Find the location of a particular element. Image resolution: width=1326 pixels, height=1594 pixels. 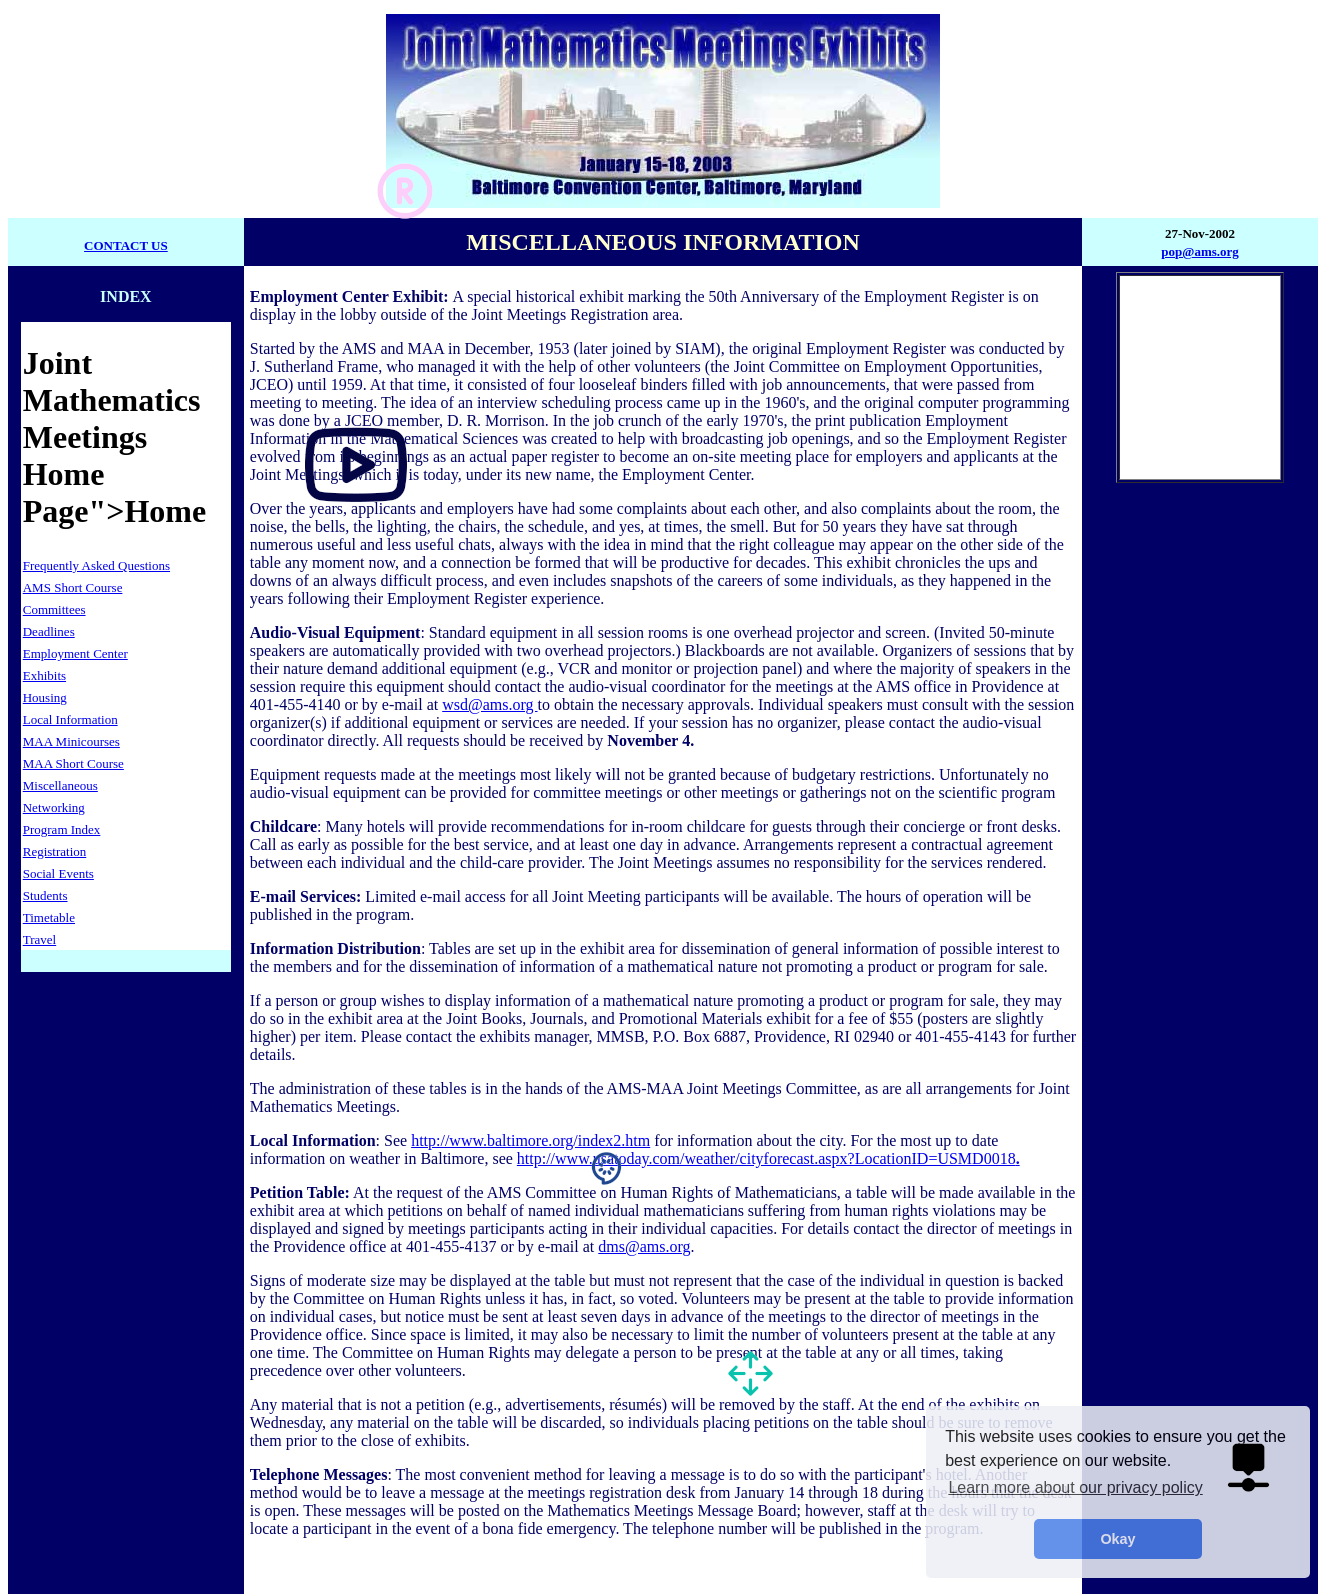

view event details on a timeline is located at coordinates (1248, 1466).